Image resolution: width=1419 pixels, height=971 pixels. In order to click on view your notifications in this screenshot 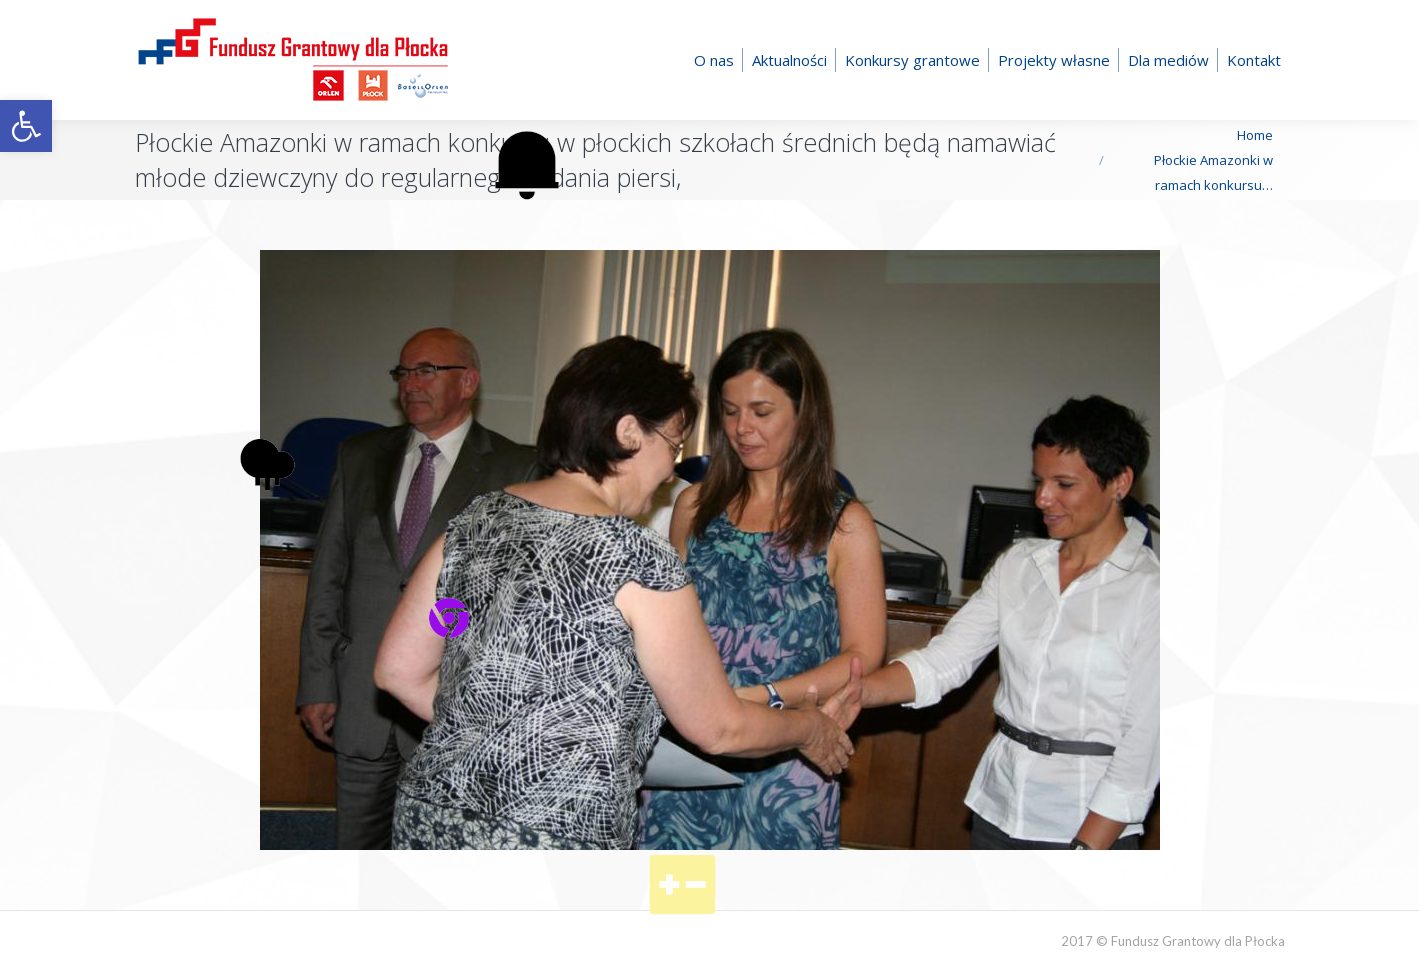, I will do `click(527, 163)`.